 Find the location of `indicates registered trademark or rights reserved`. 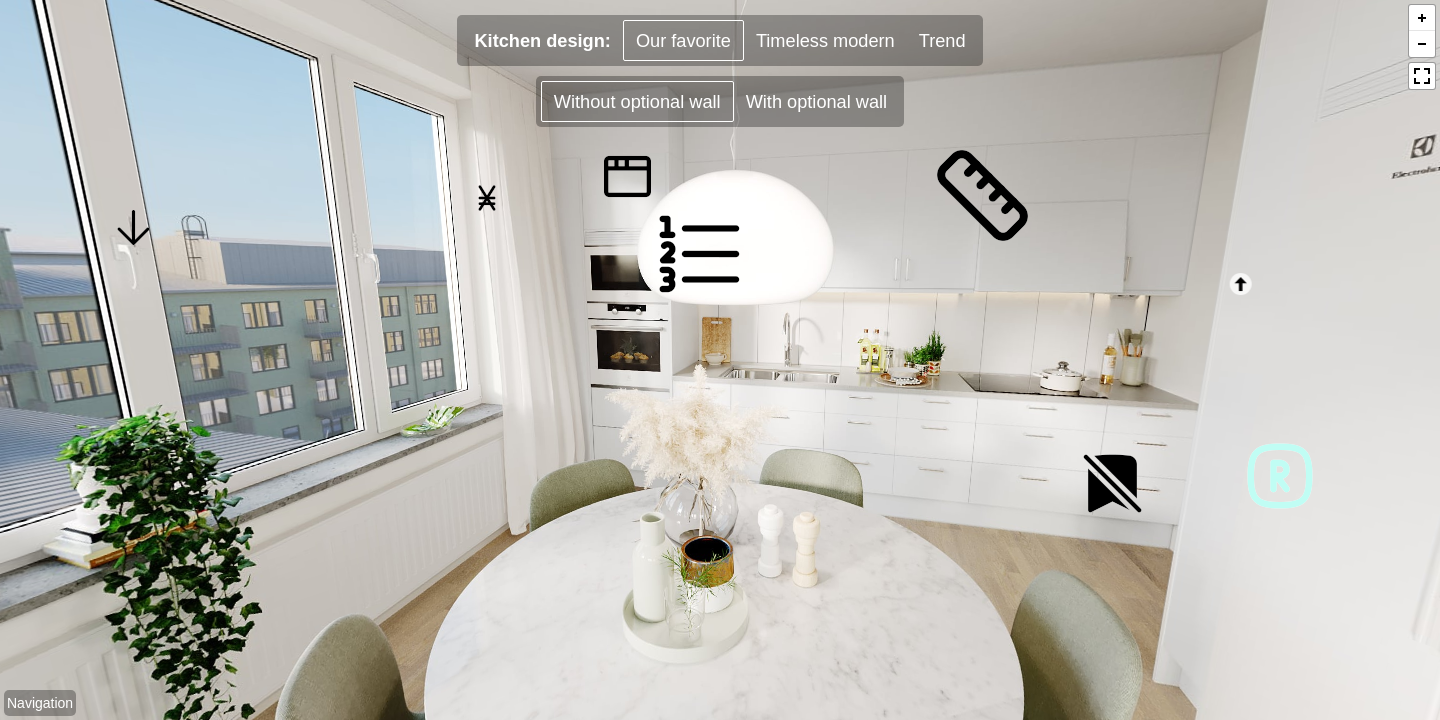

indicates registered trademark or rights reserved is located at coordinates (1280, 476).